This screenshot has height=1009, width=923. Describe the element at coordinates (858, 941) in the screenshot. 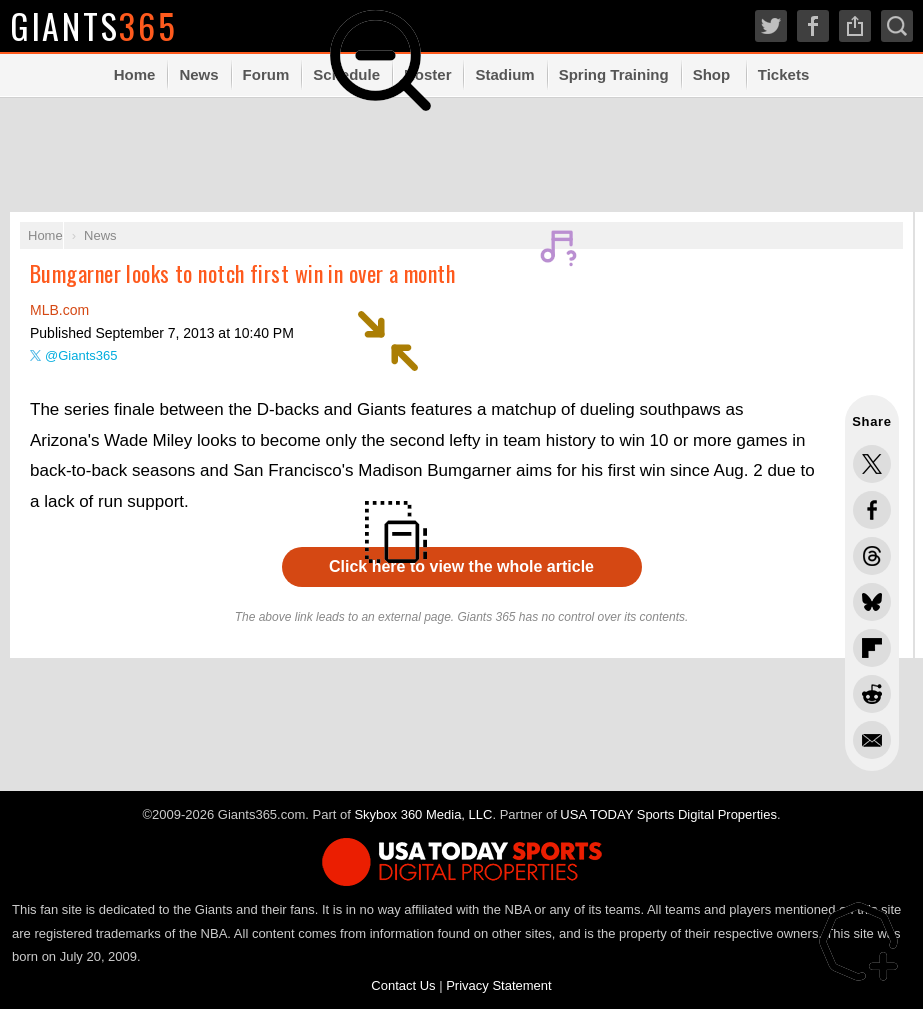

I see `add a new warning or alert` at that location.